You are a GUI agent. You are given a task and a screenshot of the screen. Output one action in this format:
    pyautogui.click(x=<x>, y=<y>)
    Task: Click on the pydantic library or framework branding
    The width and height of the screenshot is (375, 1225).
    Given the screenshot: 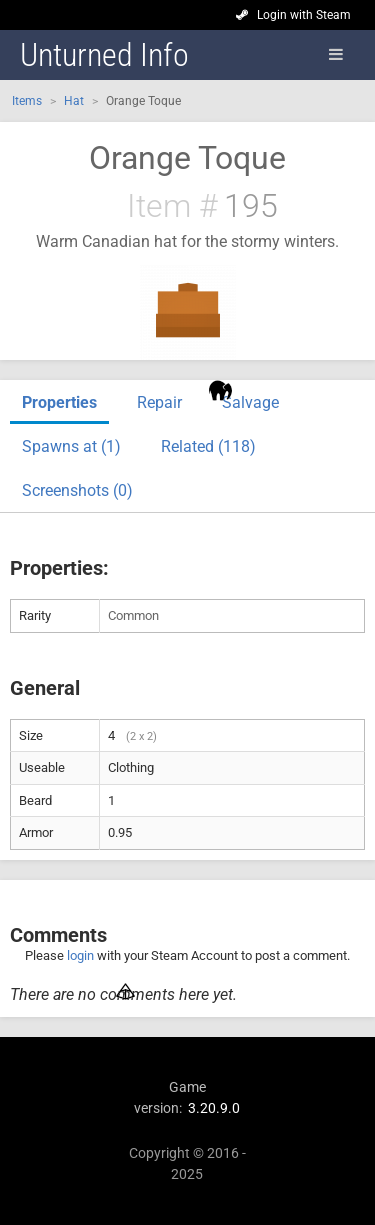 What is the action you would take?
    pyautogui.click(x=125, y=991)
    